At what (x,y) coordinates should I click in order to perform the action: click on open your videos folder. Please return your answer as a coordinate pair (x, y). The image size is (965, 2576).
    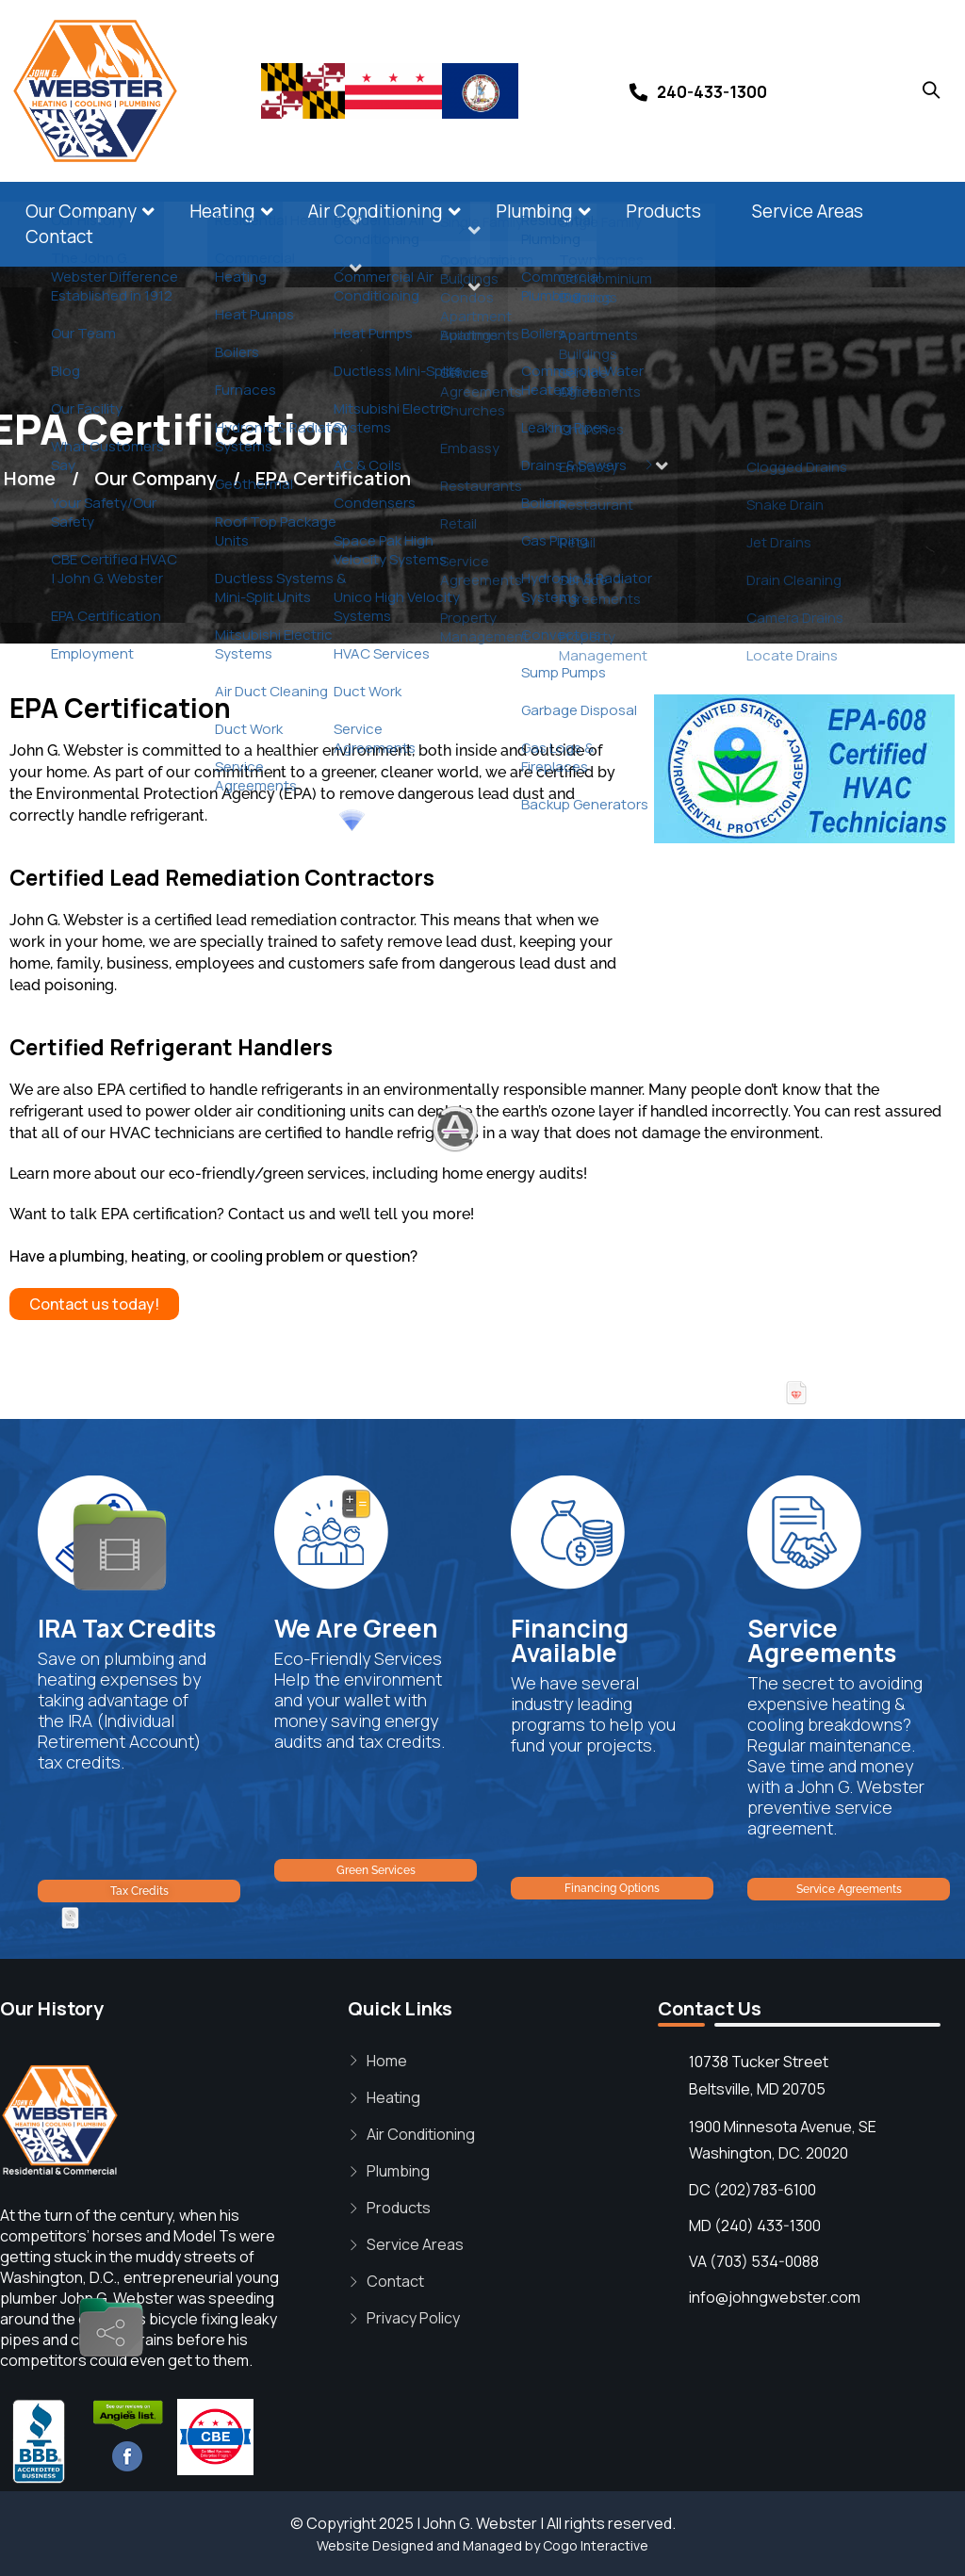
    Looking at the image, I should click on (120, 1547).